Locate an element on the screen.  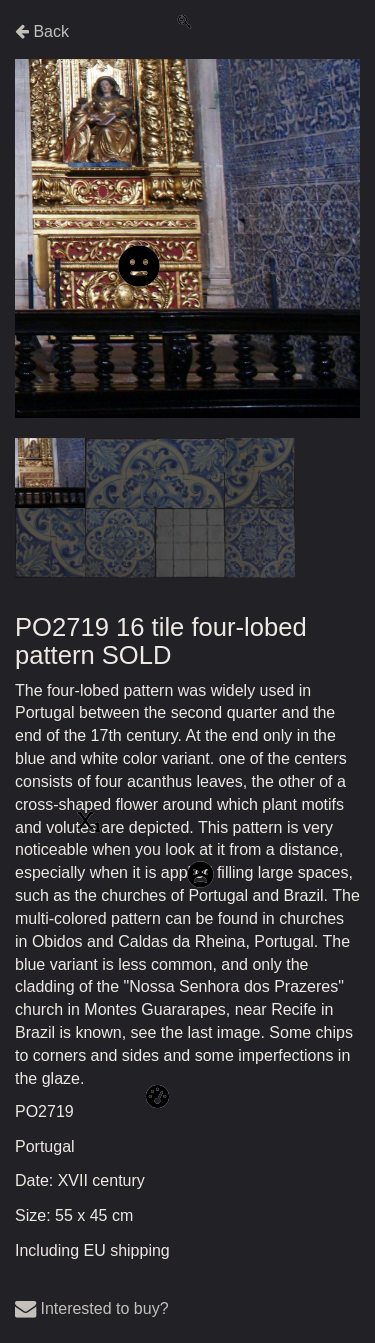
searchengin logo is located at coordinates (184, 21).